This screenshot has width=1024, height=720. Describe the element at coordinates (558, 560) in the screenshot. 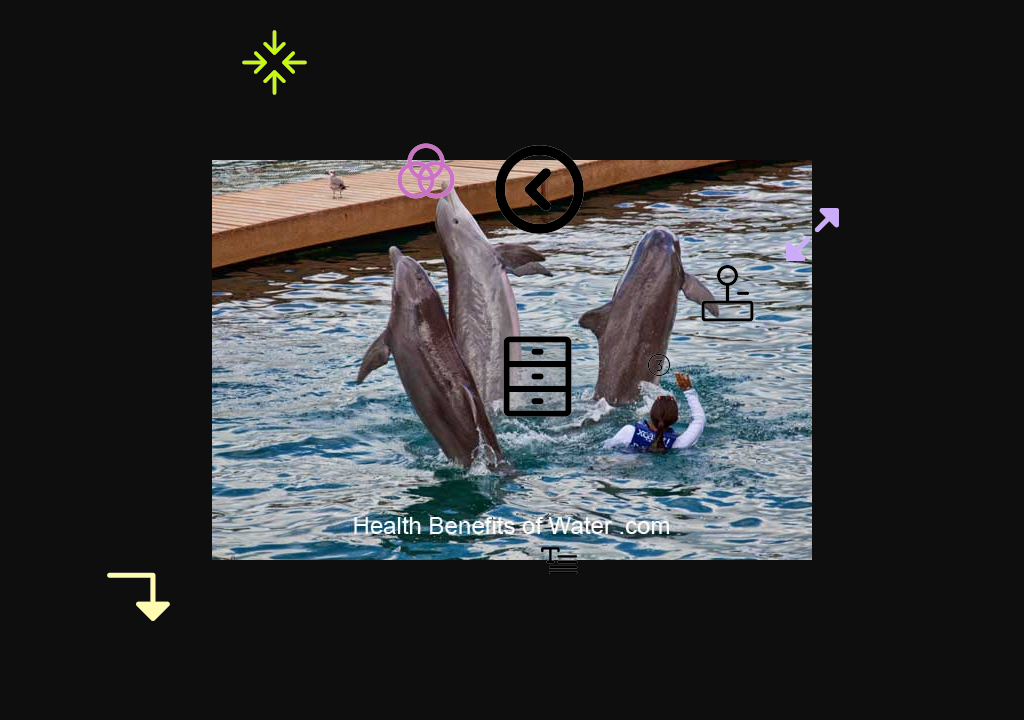

I see `read articles from the new york times` at that location.